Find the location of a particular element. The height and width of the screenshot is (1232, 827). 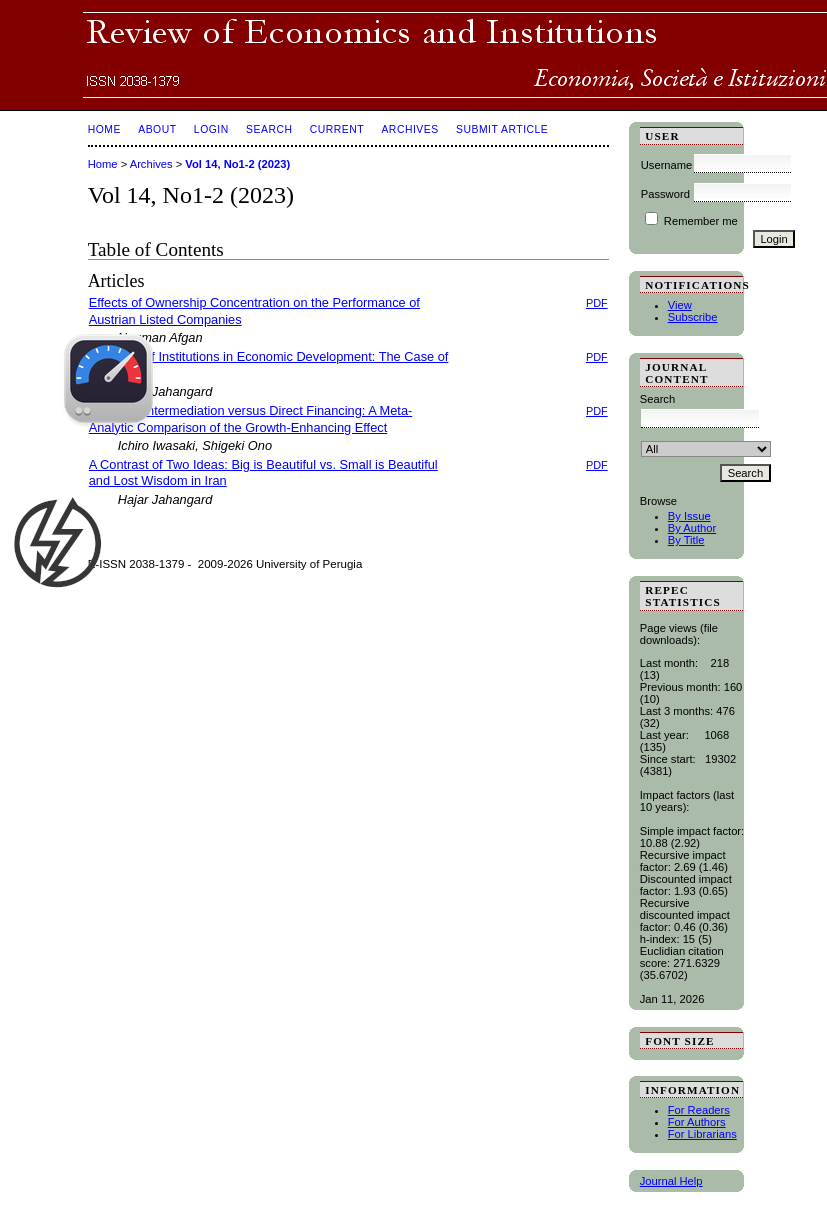

thunderbolt port or connection status is located at coordinates (57, 543).